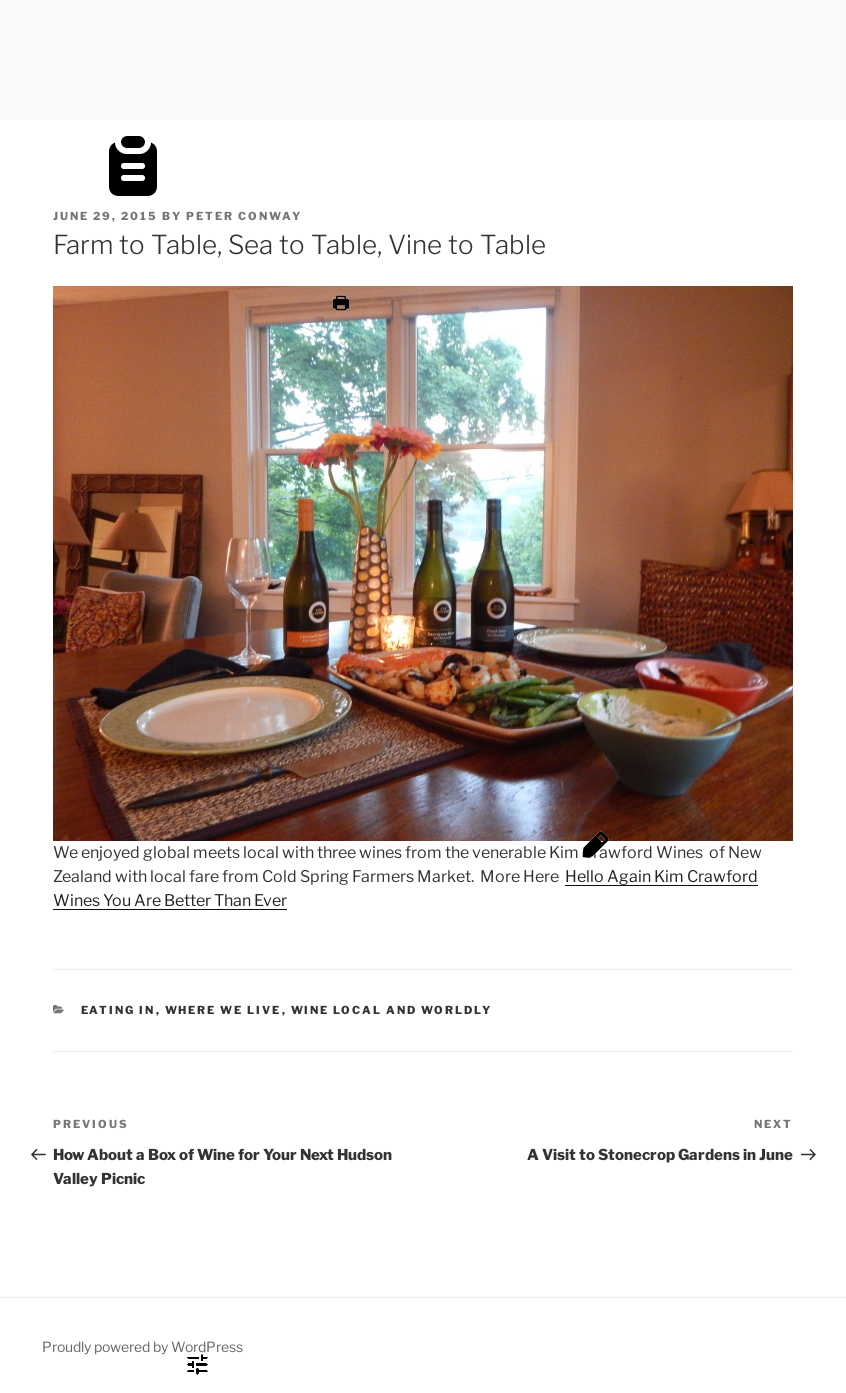 The height and width of the screenshot is (1393, 846). I want to click on edit or modify content, so click(595, 844).